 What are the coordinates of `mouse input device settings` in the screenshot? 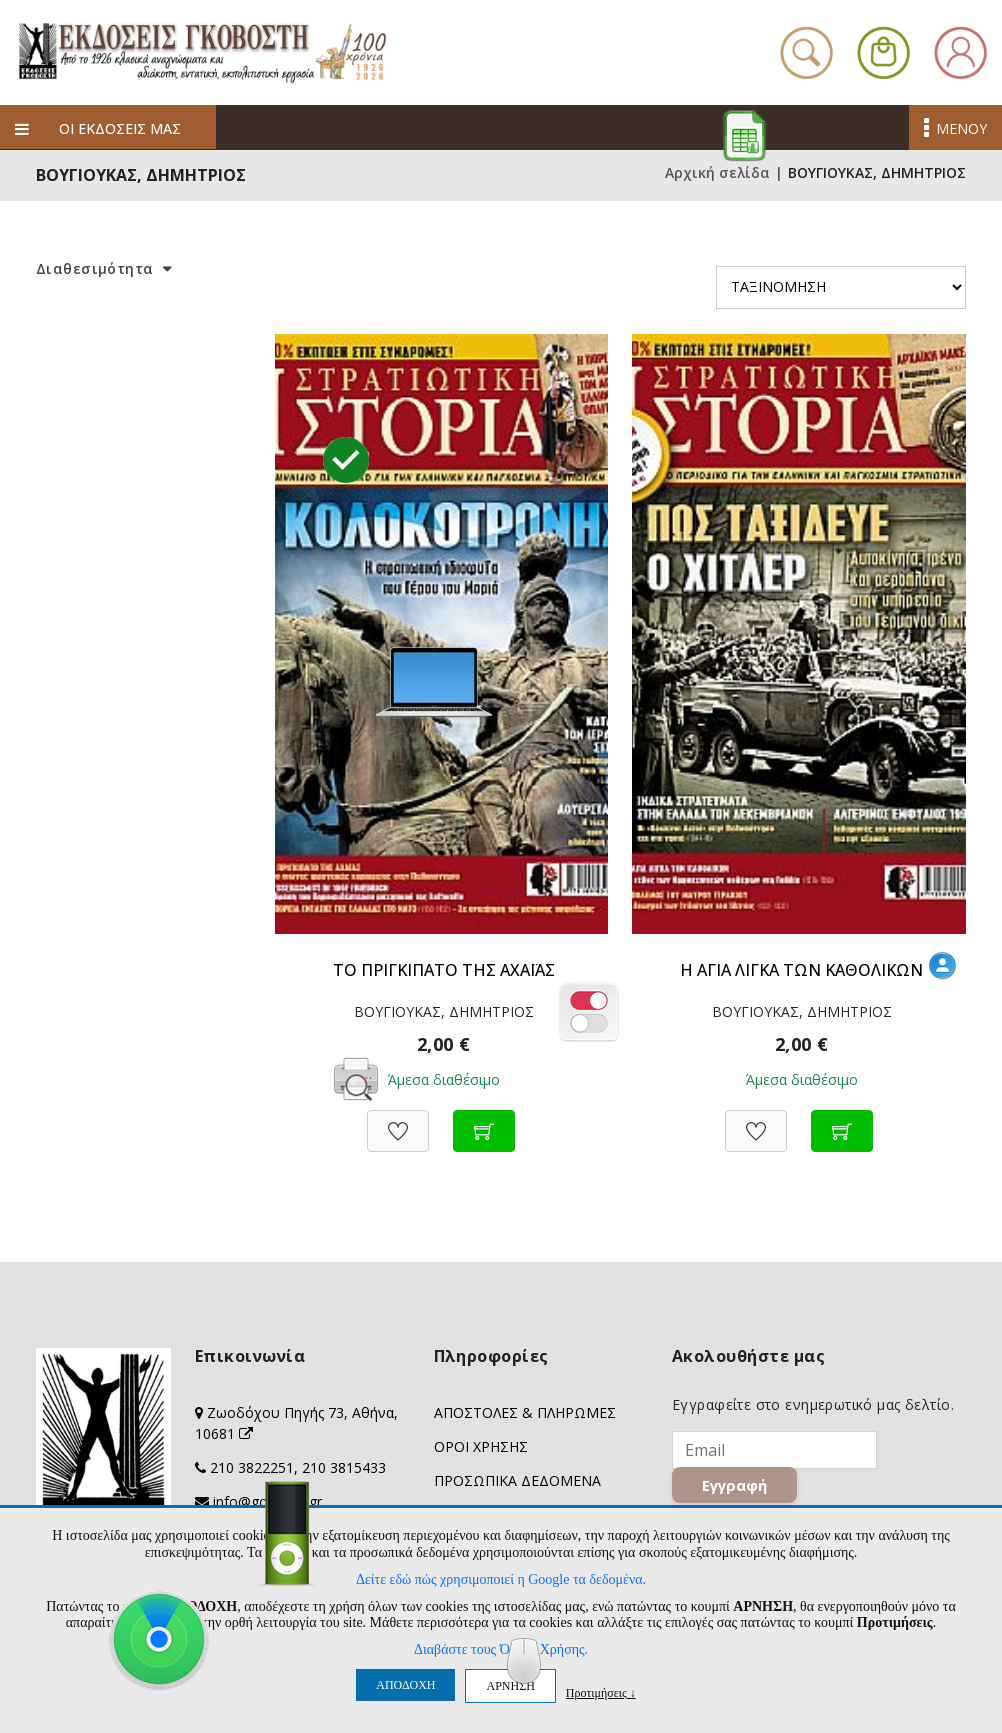 It's located at (523, 1661).